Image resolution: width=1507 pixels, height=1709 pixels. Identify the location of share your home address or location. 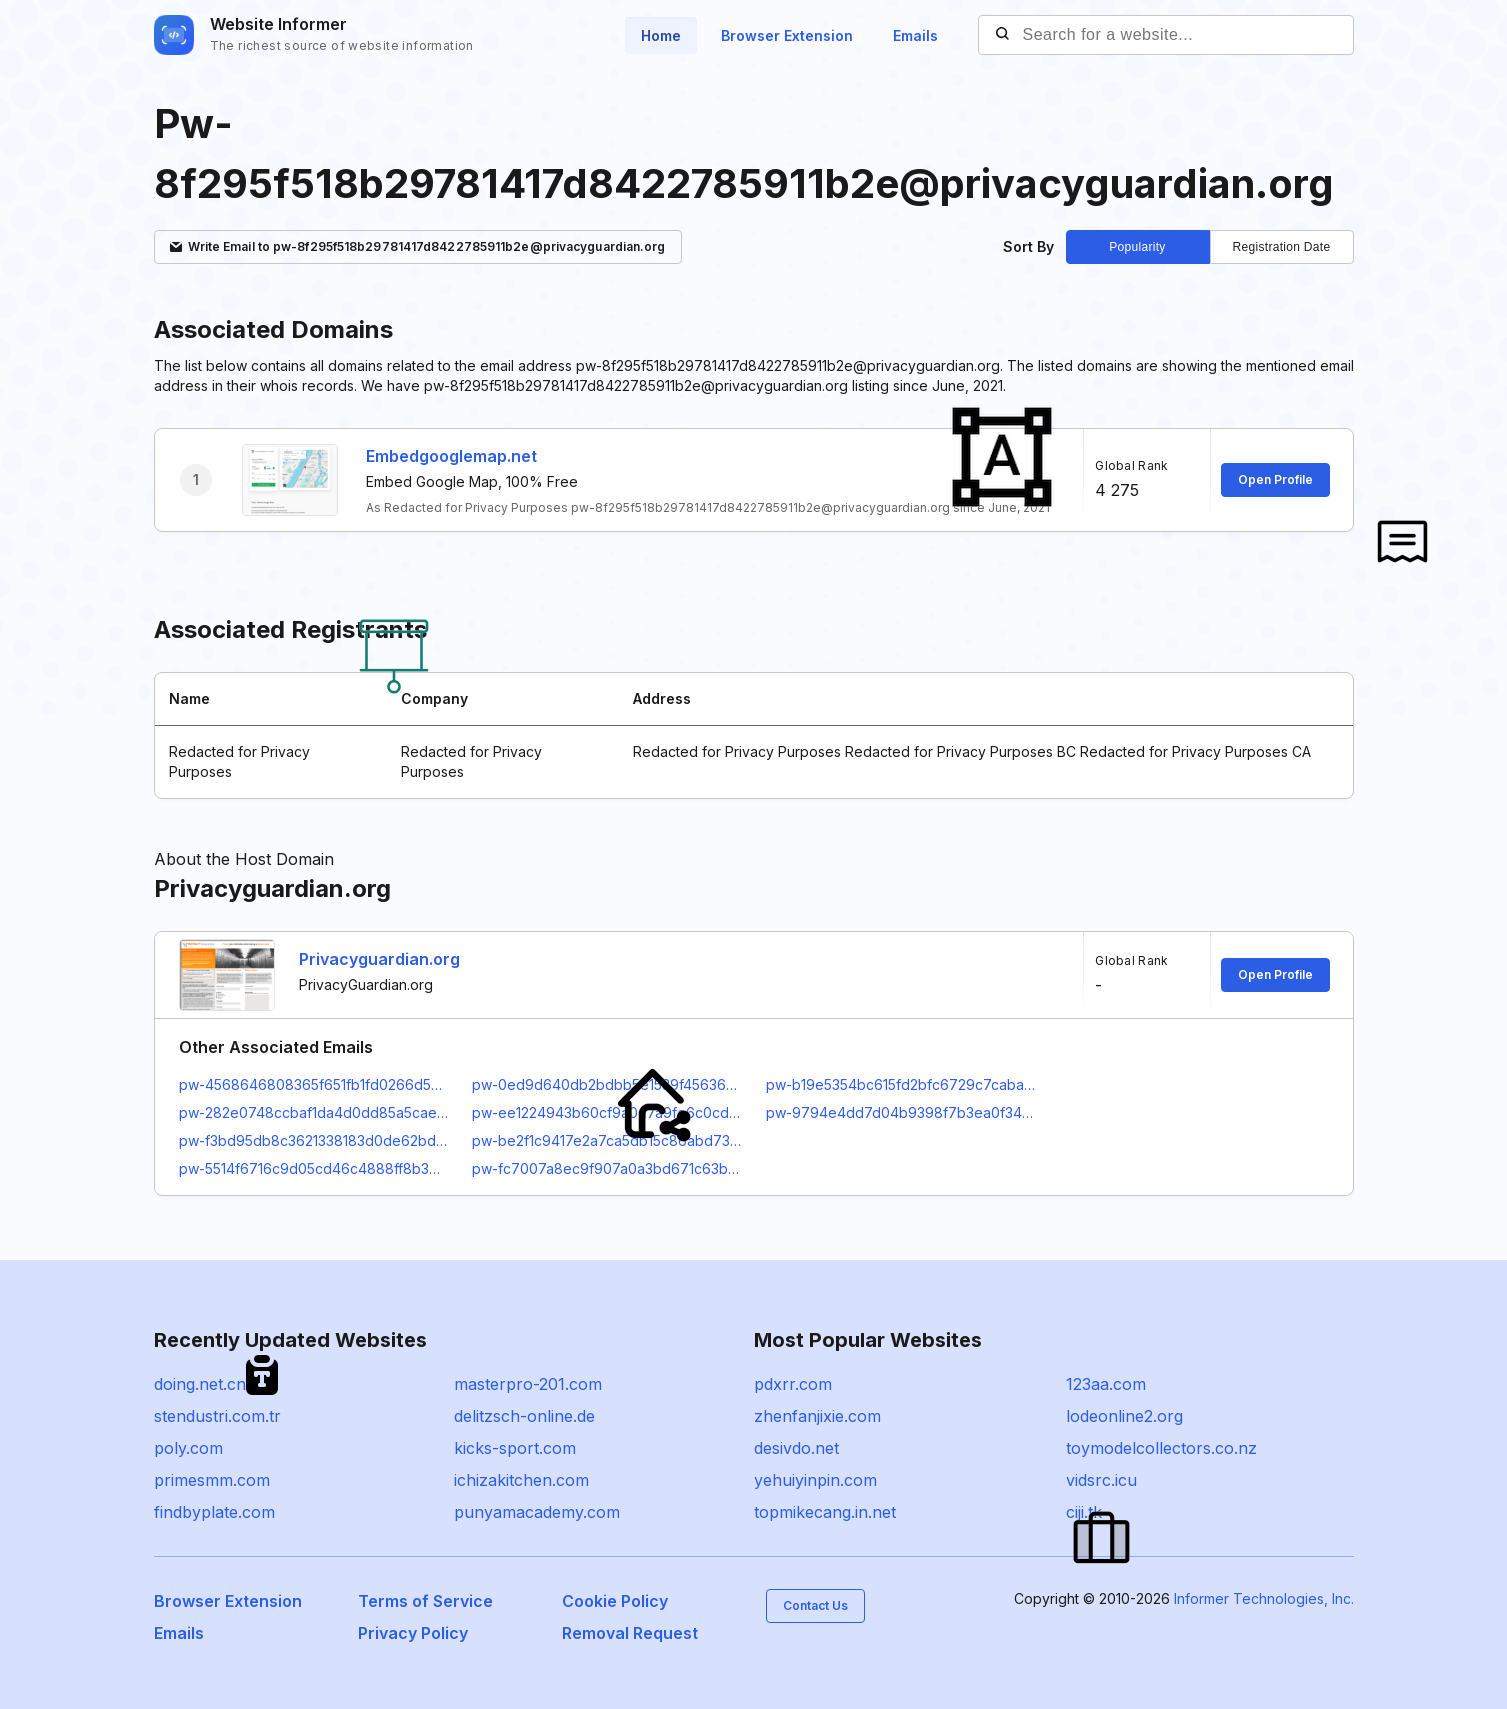
(652, 1103).